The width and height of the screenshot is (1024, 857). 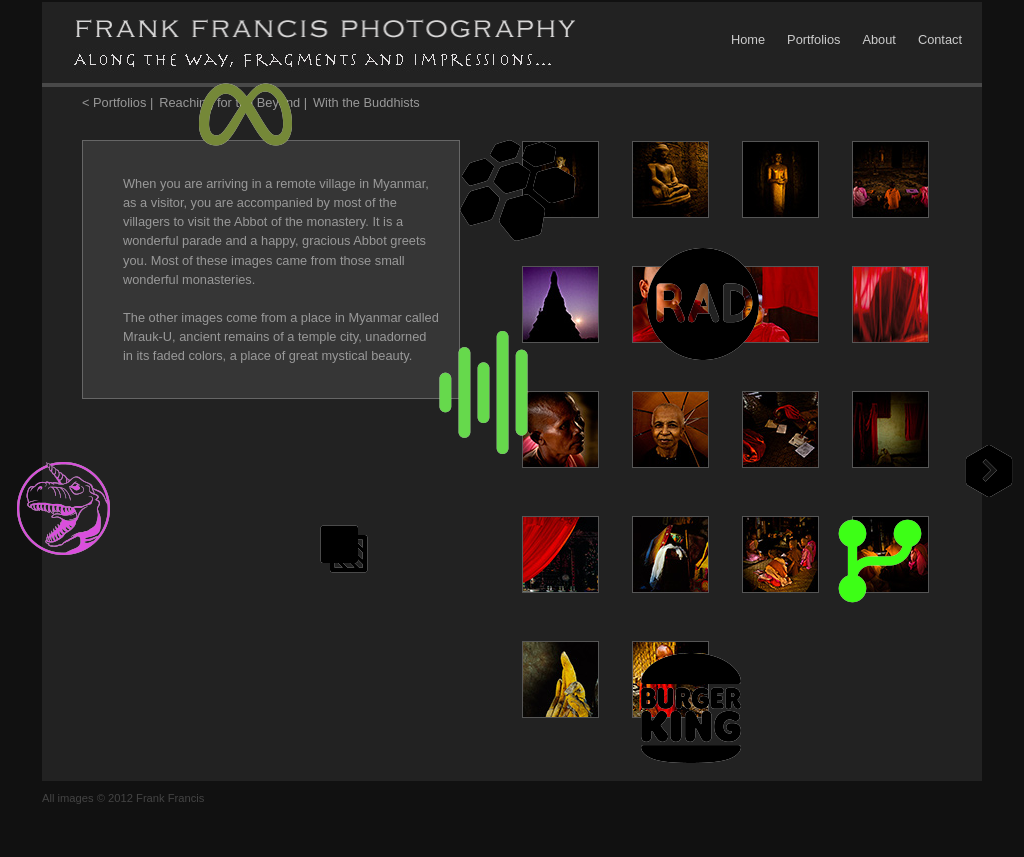 I want to click on view repository branches, so click(x=880, y=561).